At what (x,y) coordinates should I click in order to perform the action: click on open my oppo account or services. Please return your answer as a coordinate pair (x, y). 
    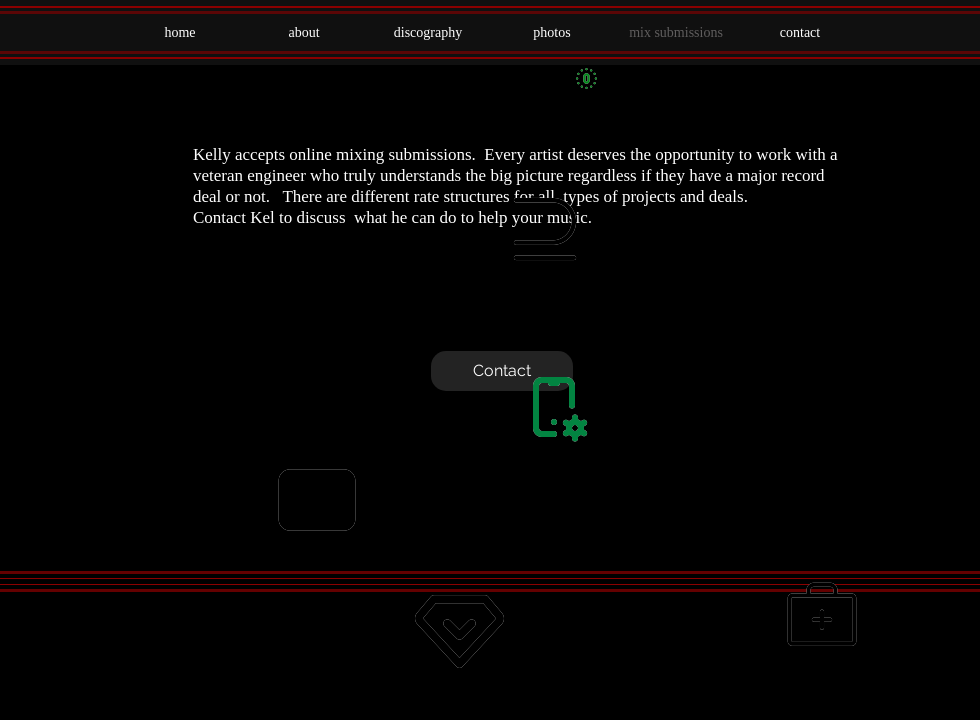
    Looking at the image, I should click on (459, 627).